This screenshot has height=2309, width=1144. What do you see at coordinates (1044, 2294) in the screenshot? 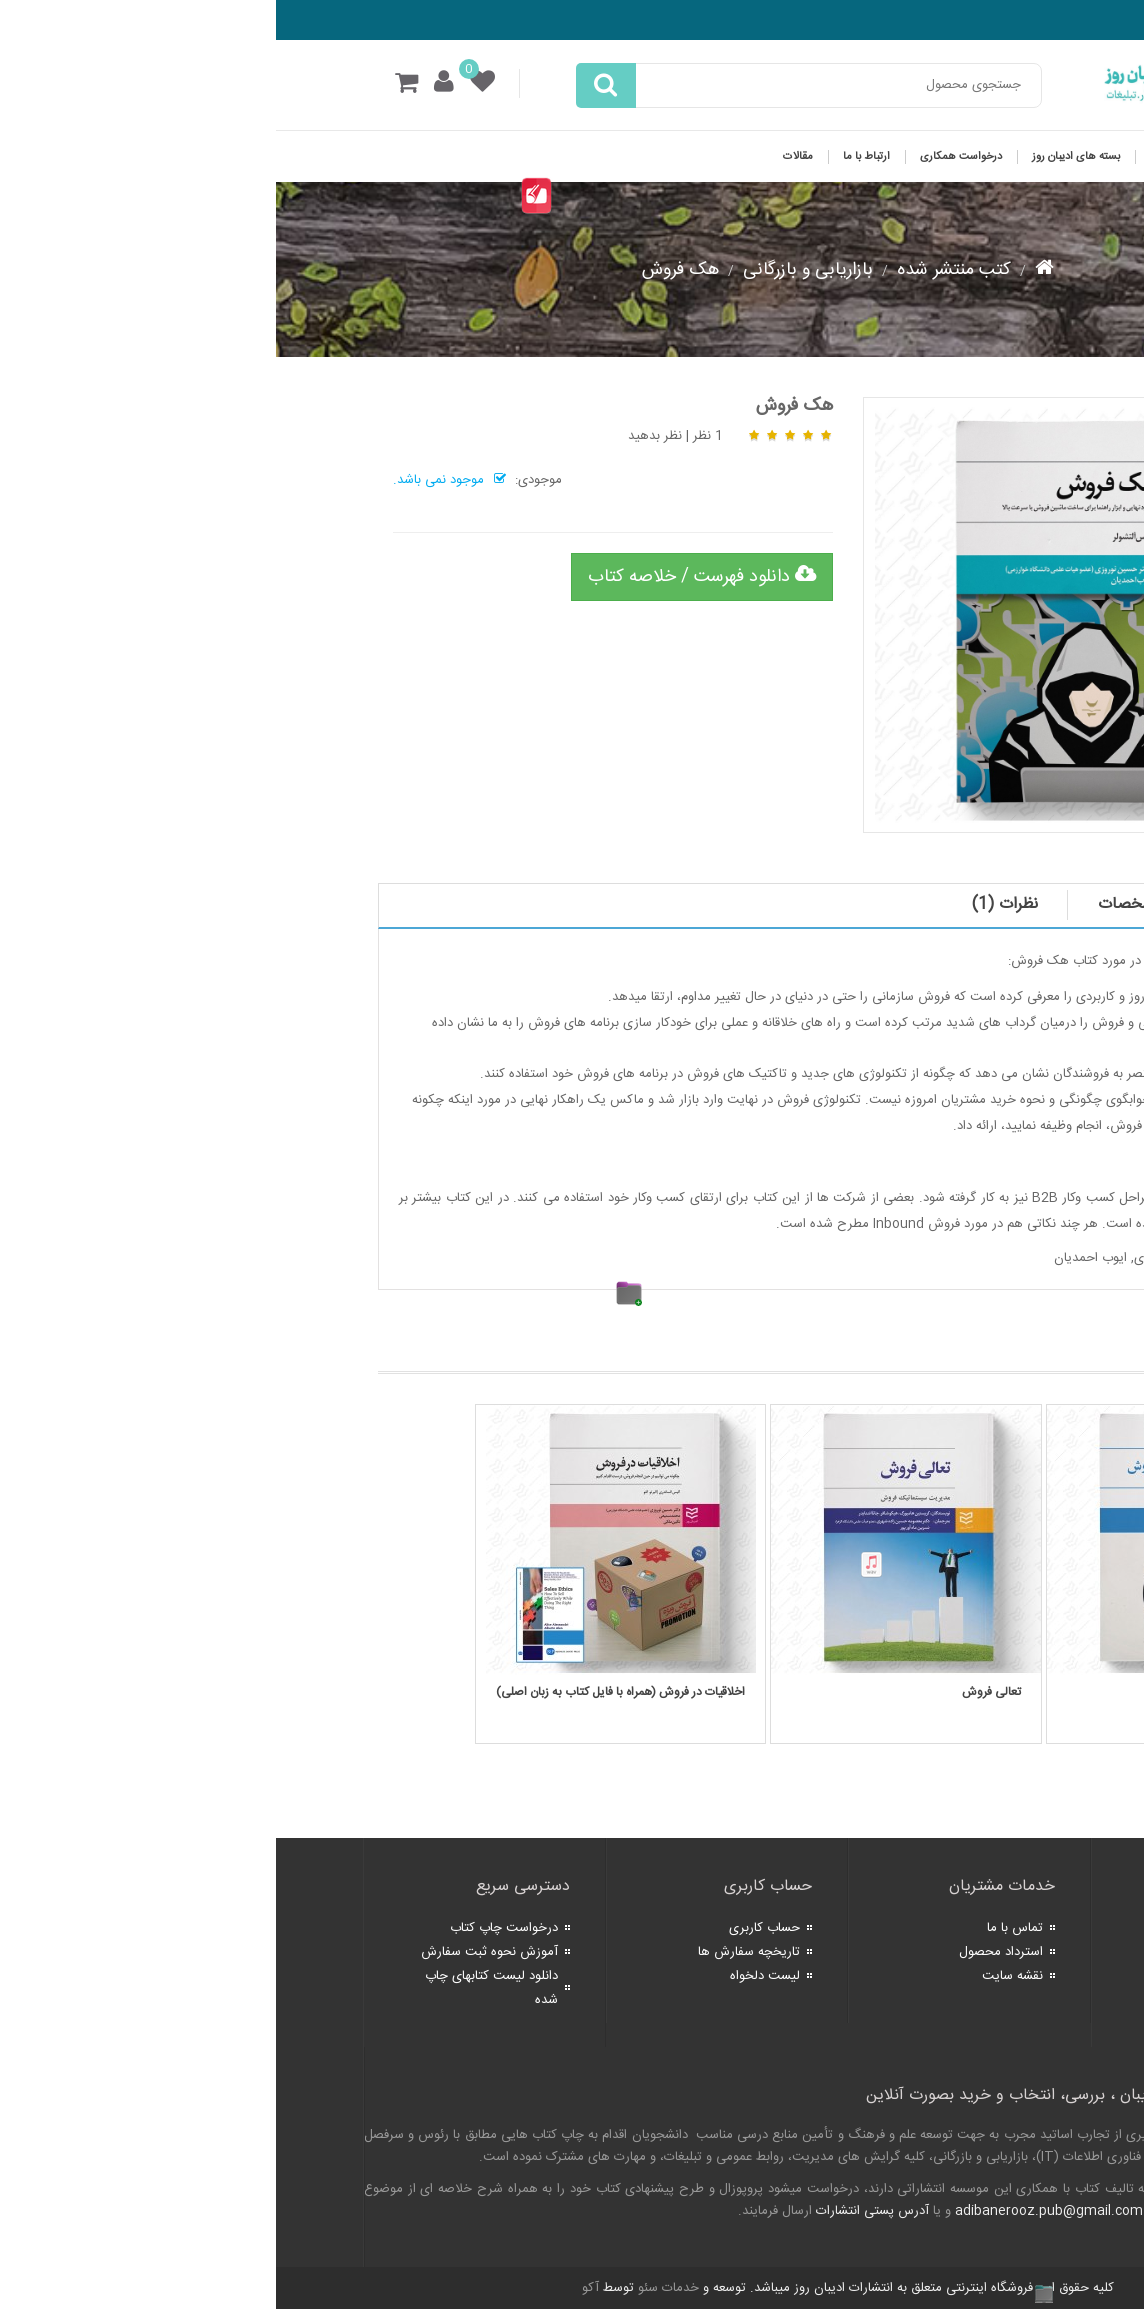
I see `access files stored on a remote server` at bounding box center [1044, 2294].